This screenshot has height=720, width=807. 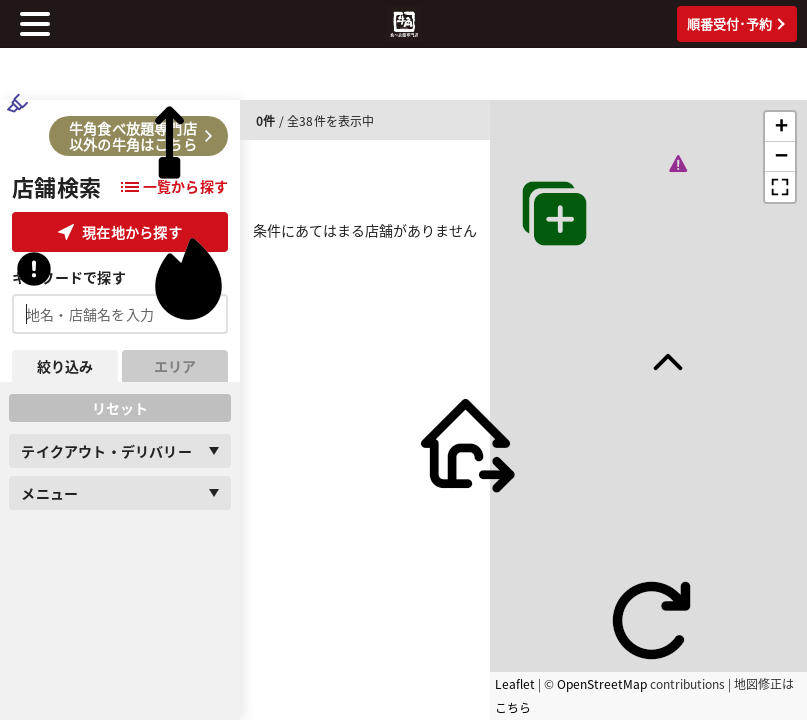 What do you see at coordinates (34, 269) in the screenshot?
I see `indicates a warning or alert requiring attention` at bounding box center [34, 269].